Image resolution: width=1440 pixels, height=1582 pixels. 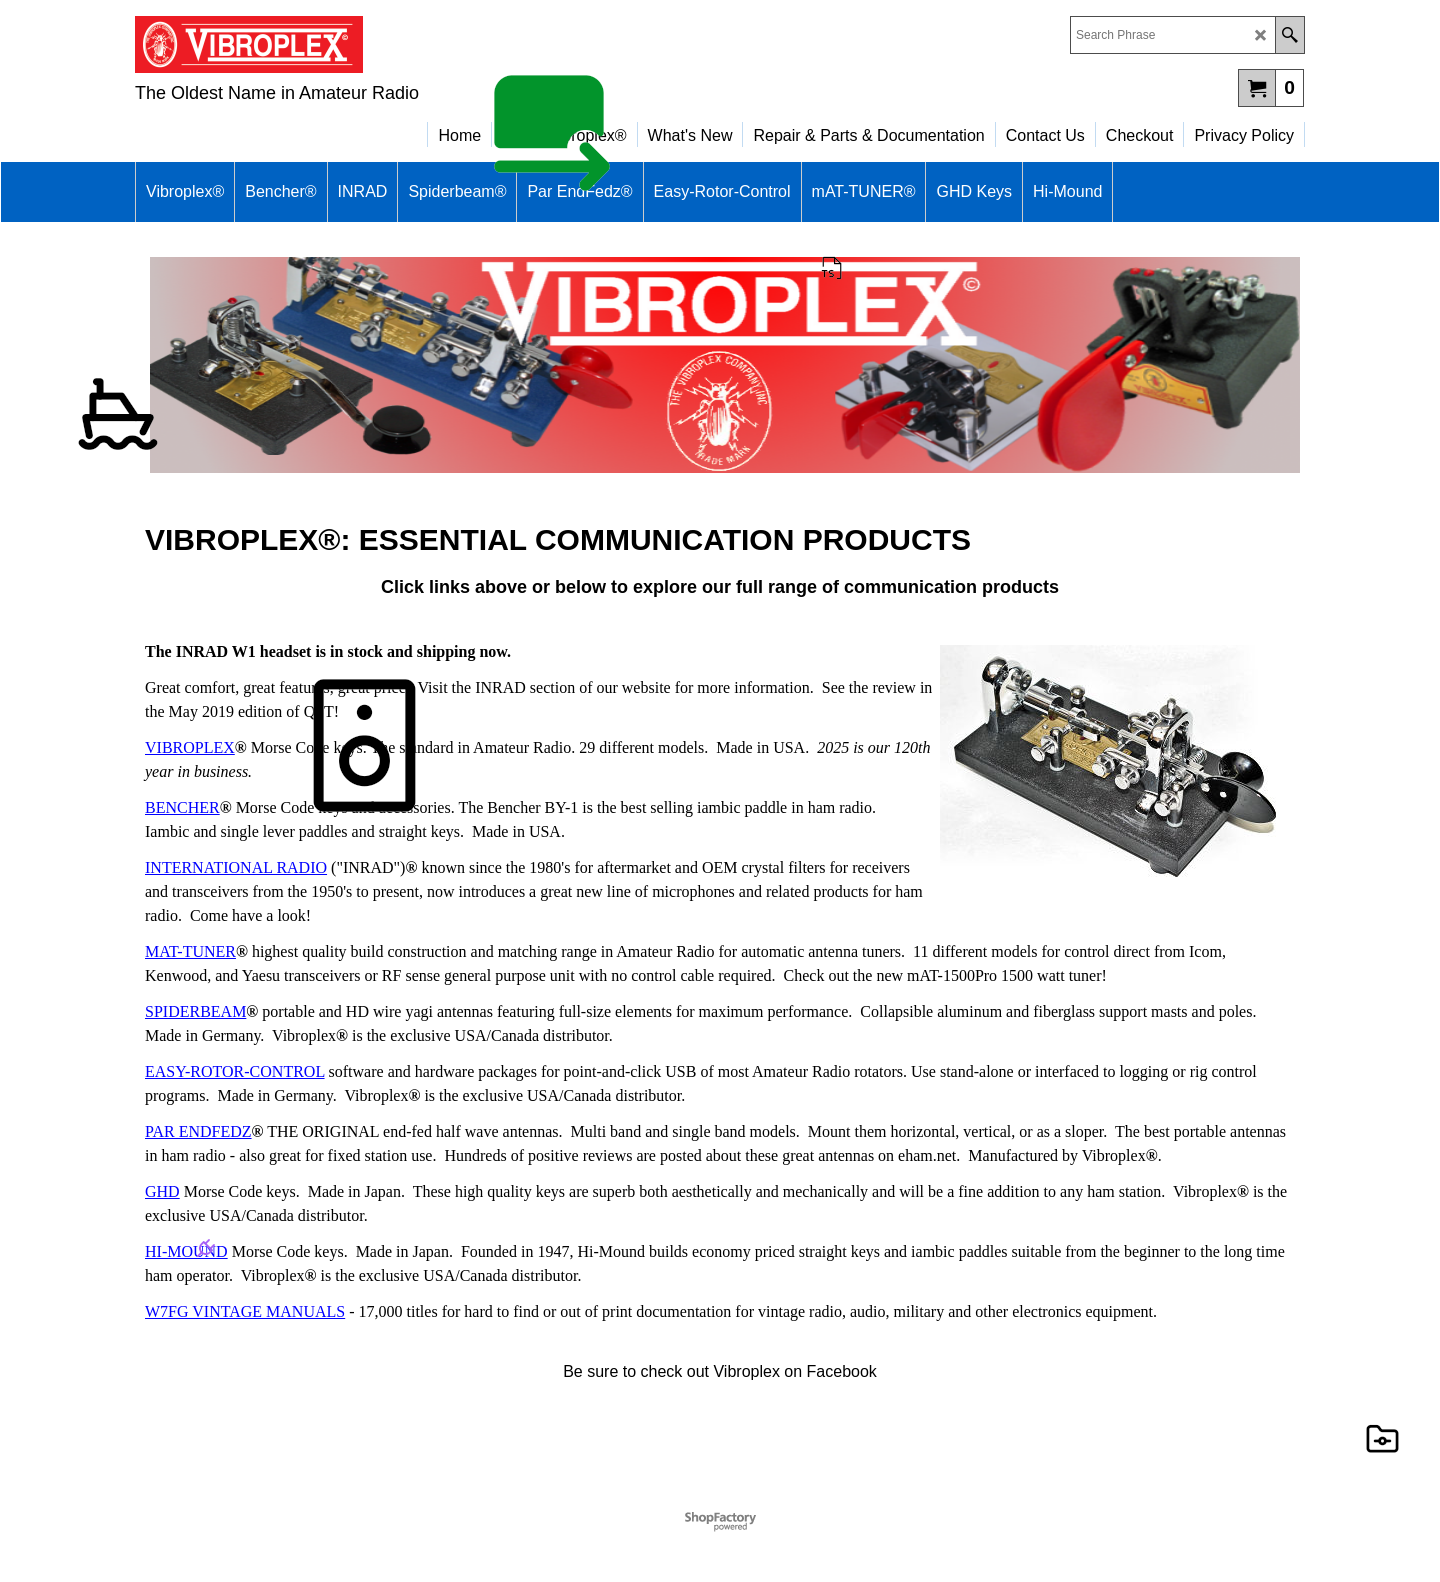 I want to click on auto-fit content to the right edge, so click(x=549, y=130).